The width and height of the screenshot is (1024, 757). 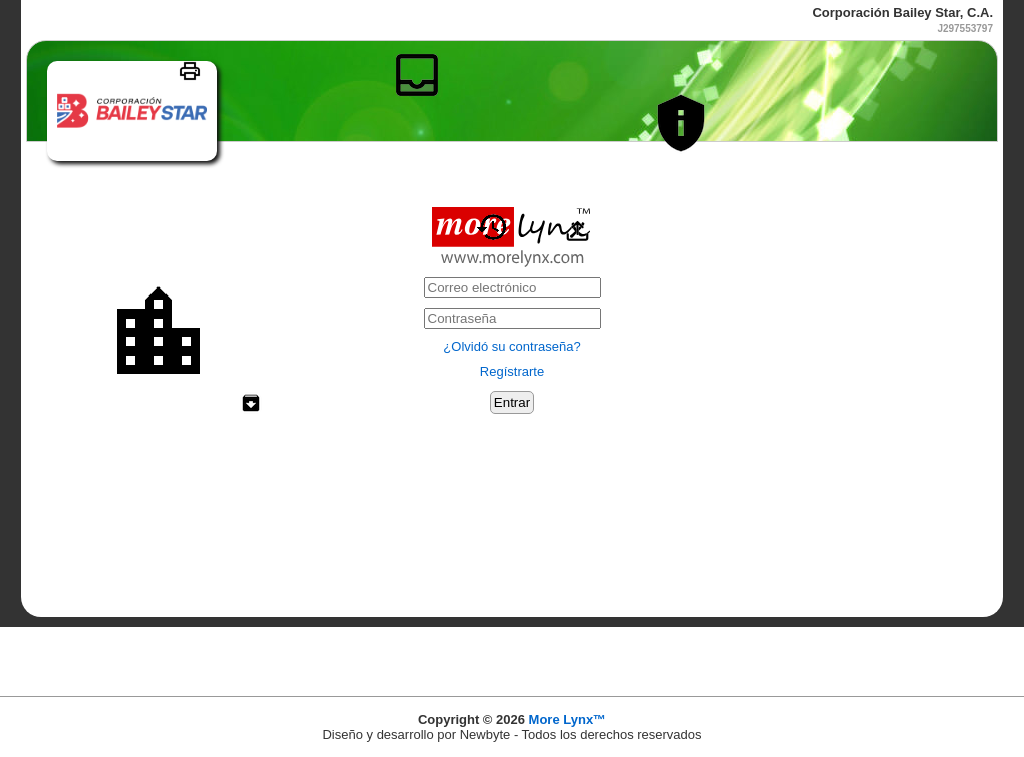 I want to click on print this document, so click(x=190, y=71).